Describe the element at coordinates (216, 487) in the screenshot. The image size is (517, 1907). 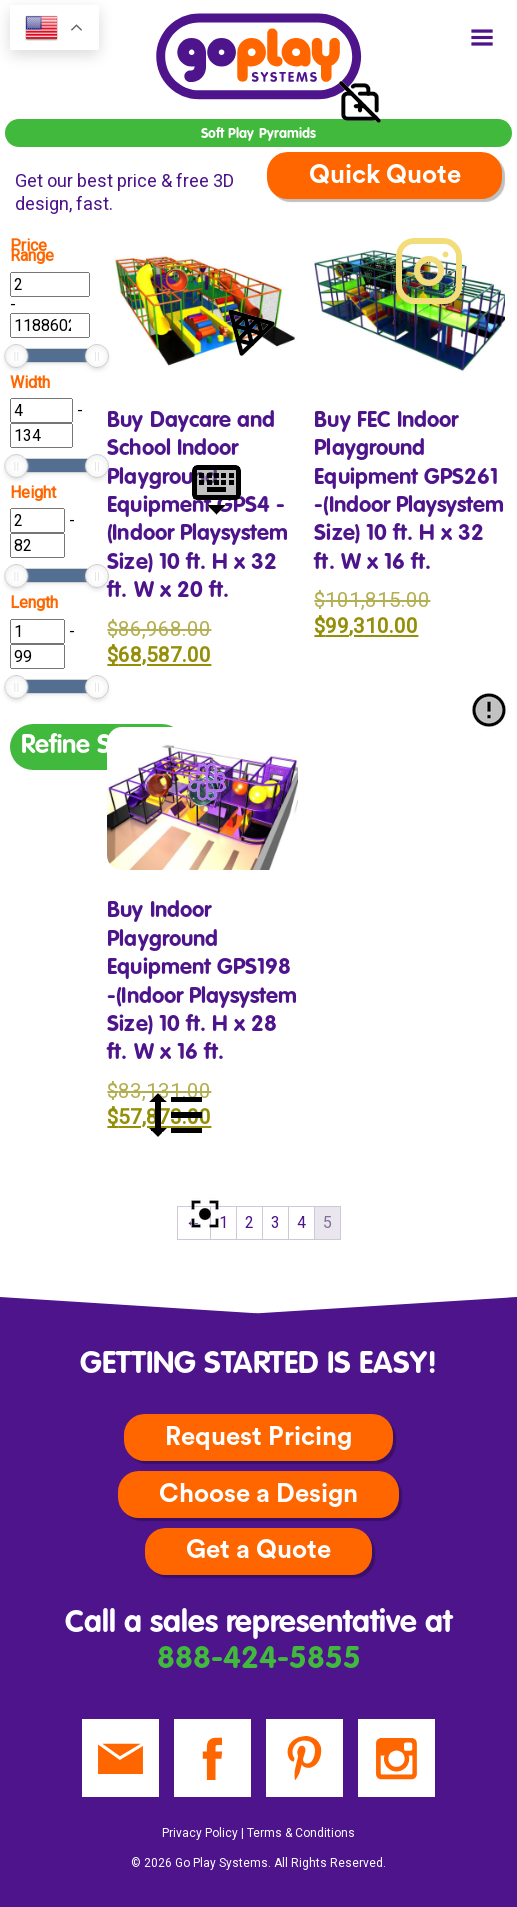
I see `hide the on-screen keyboard` at that location.